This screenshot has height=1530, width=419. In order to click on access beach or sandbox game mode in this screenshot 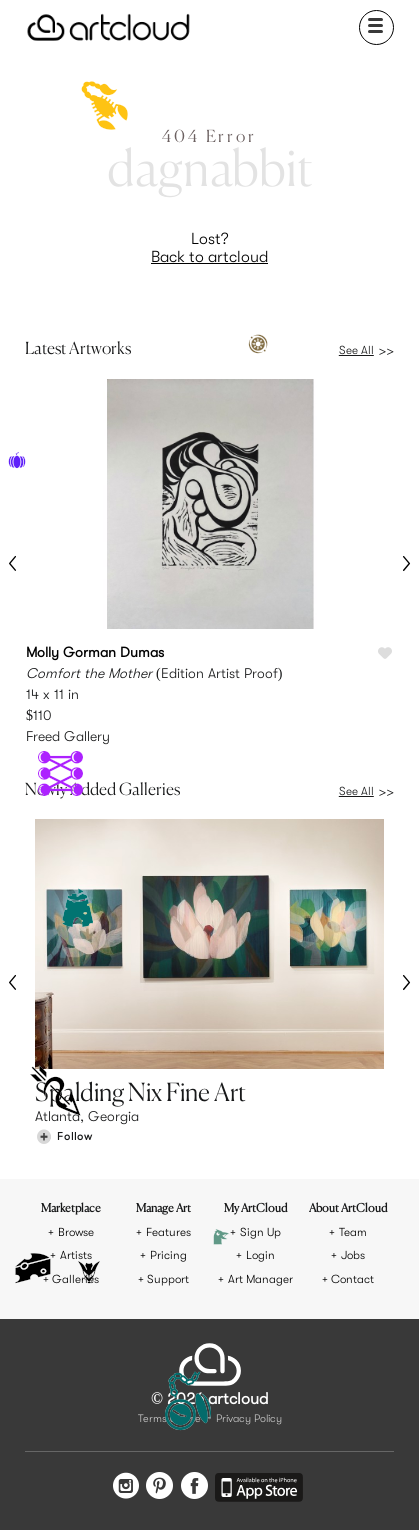, I will do `click(77, 907)`.